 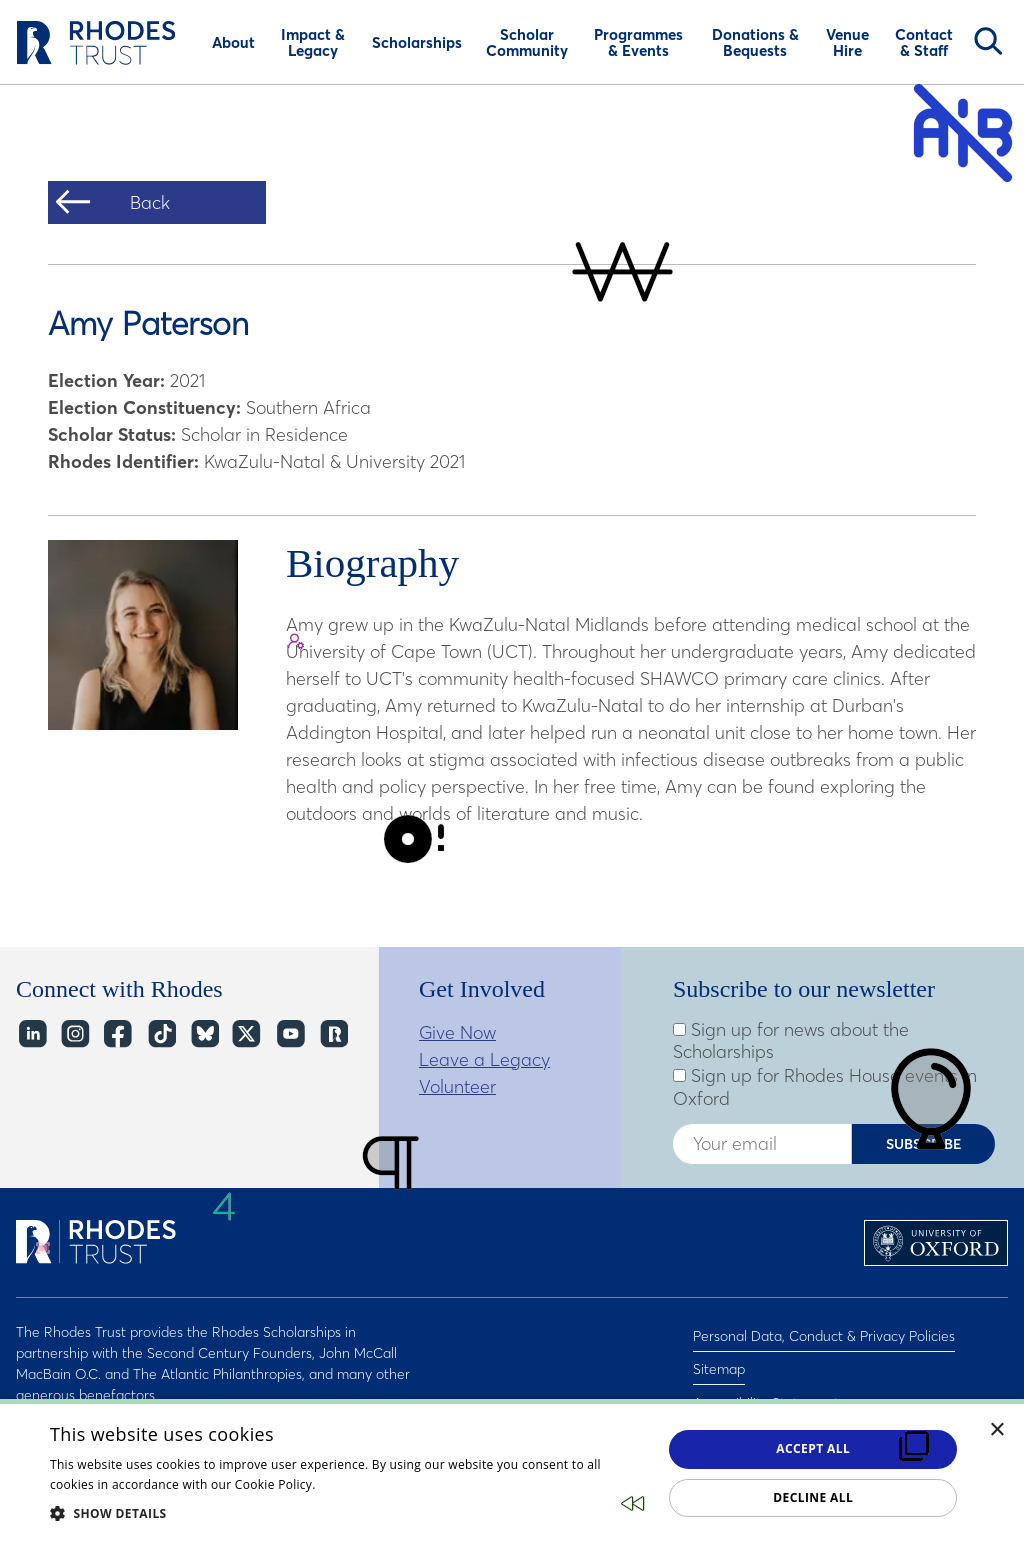 I want to click on rewind or skip backward in media playback, so click(x=633, y=1503).